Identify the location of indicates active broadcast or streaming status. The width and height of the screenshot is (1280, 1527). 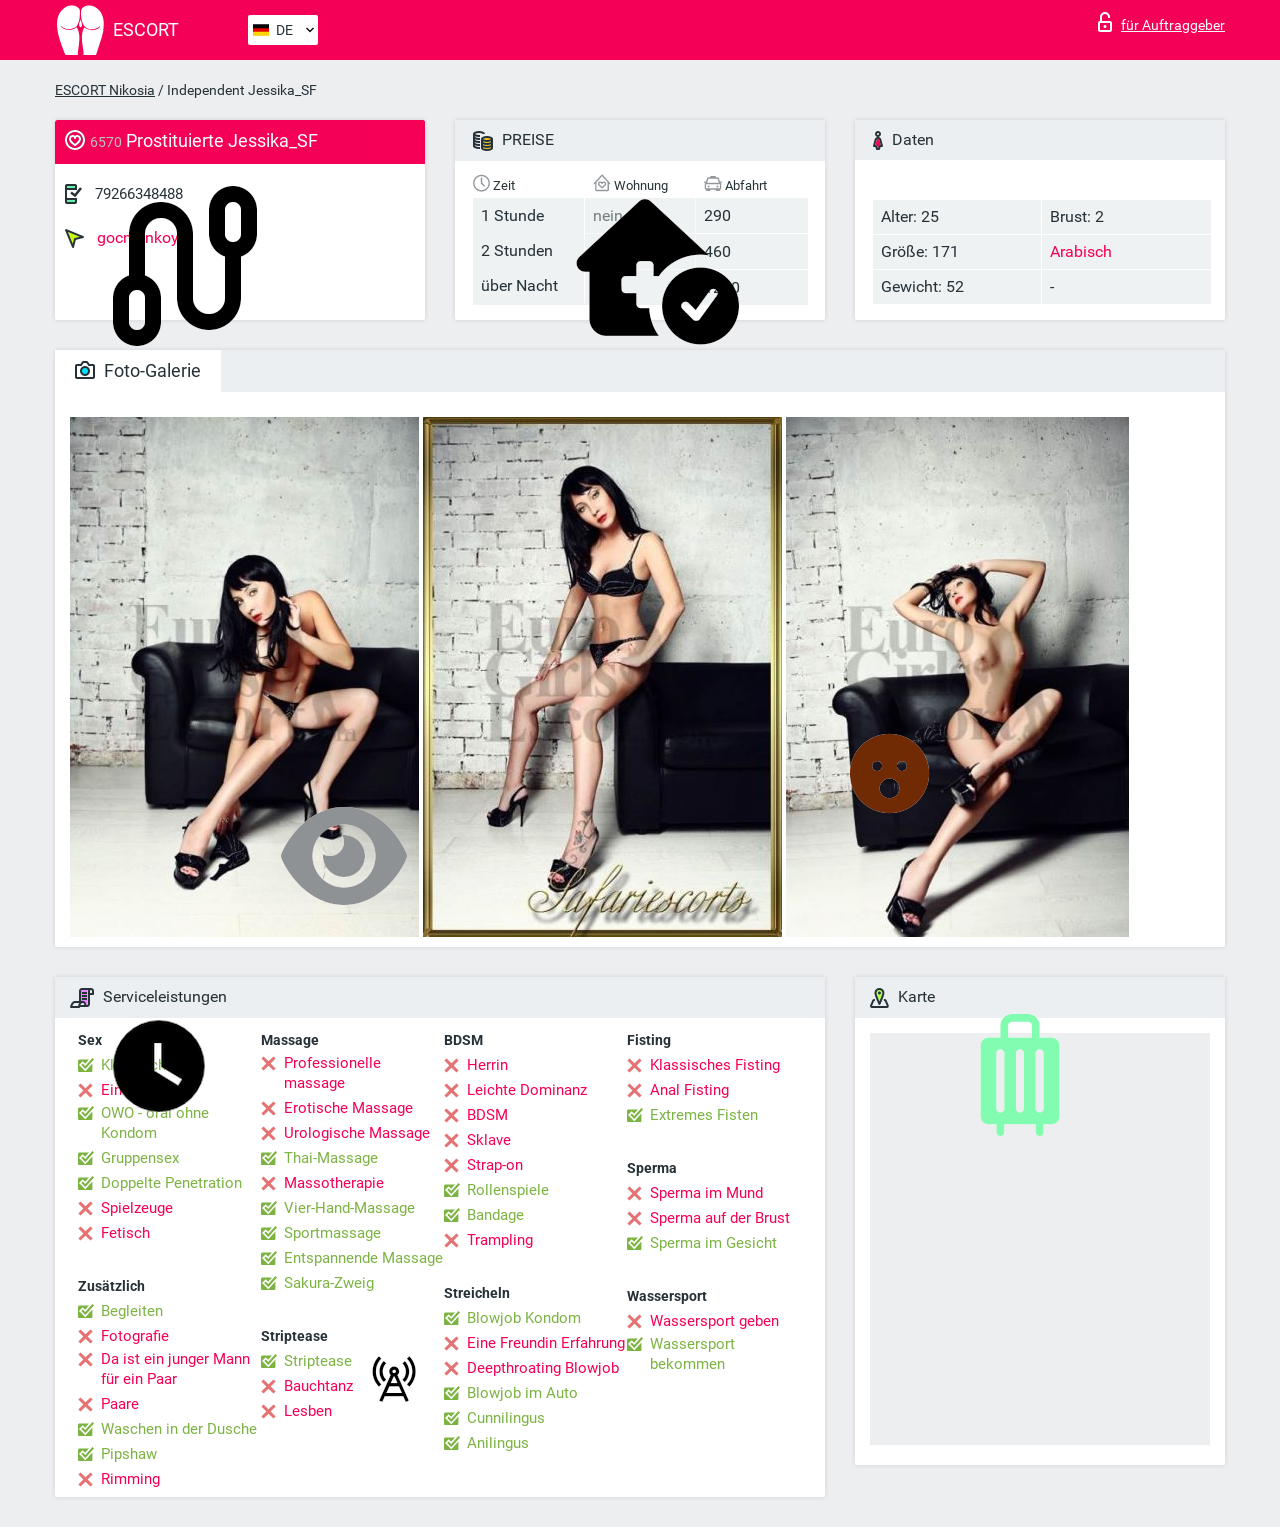
(392, 1379).